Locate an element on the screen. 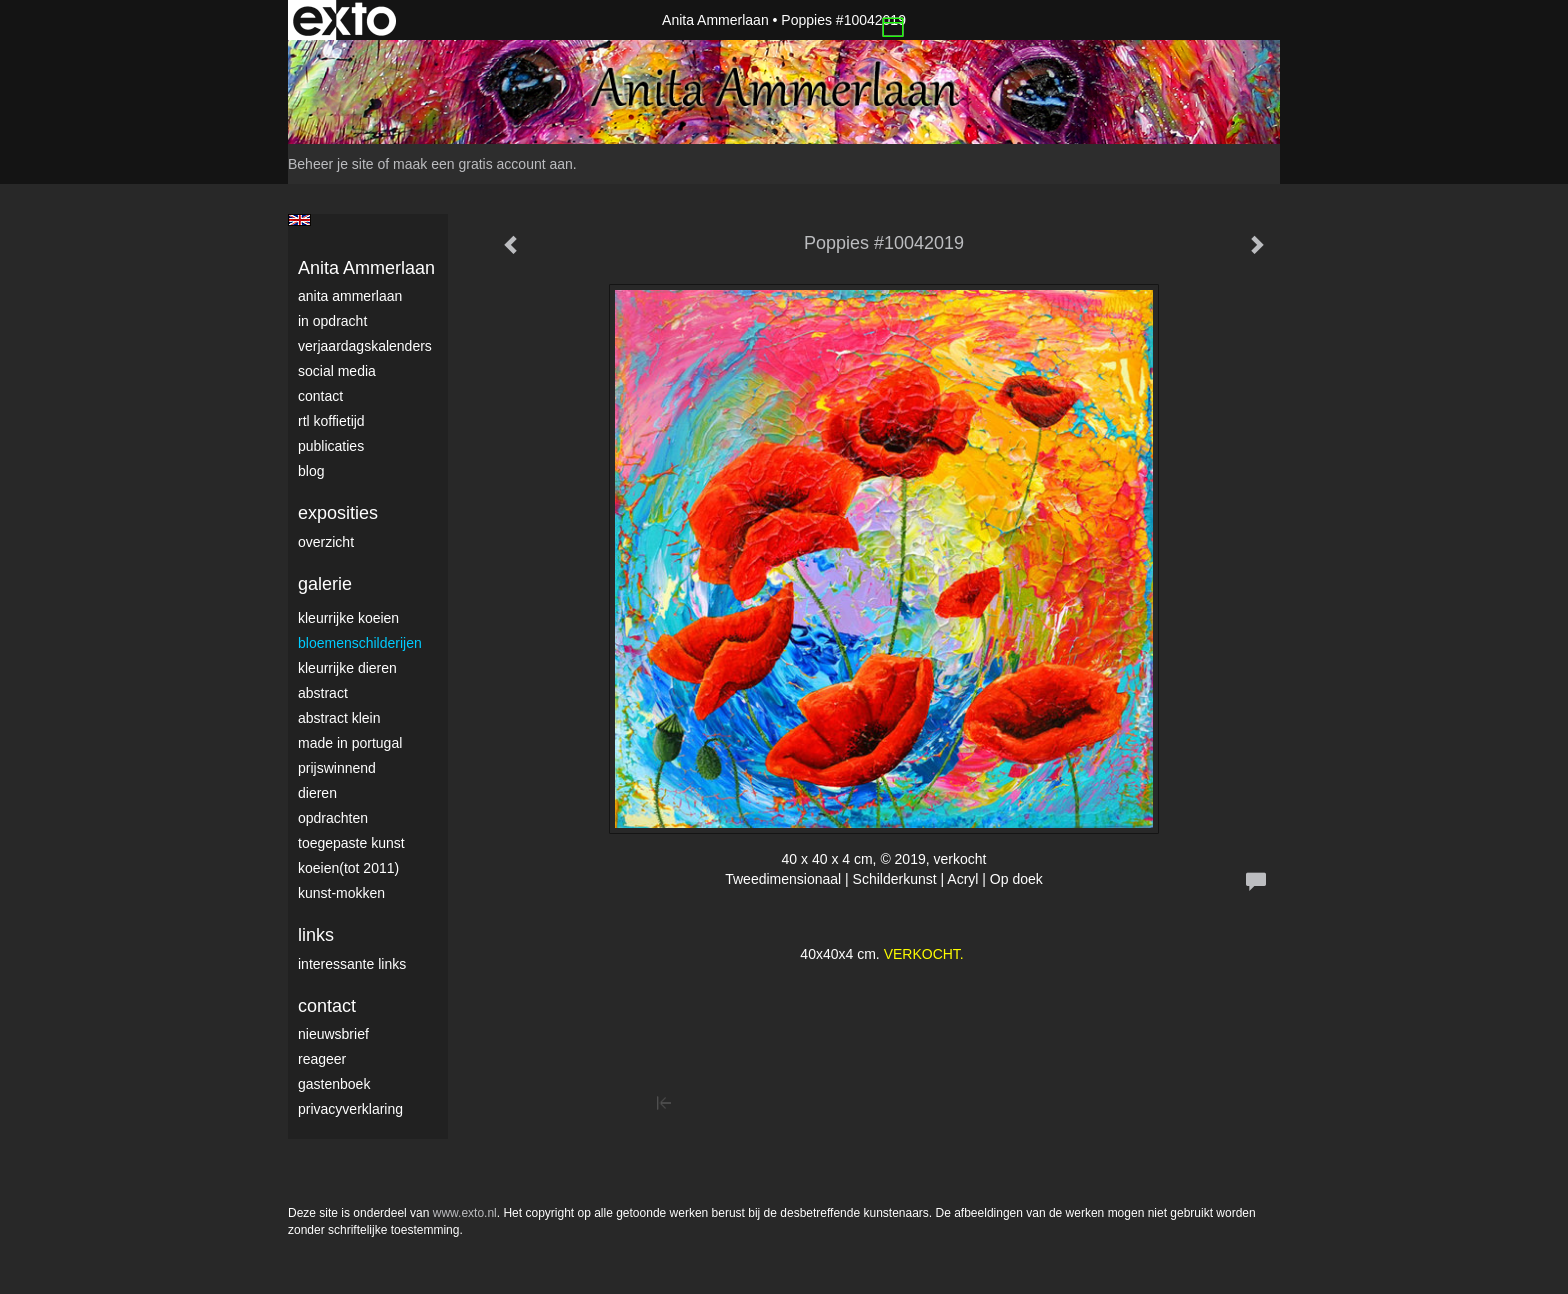  navigate to the beginning or first item is located at coordinates (664, 1103).